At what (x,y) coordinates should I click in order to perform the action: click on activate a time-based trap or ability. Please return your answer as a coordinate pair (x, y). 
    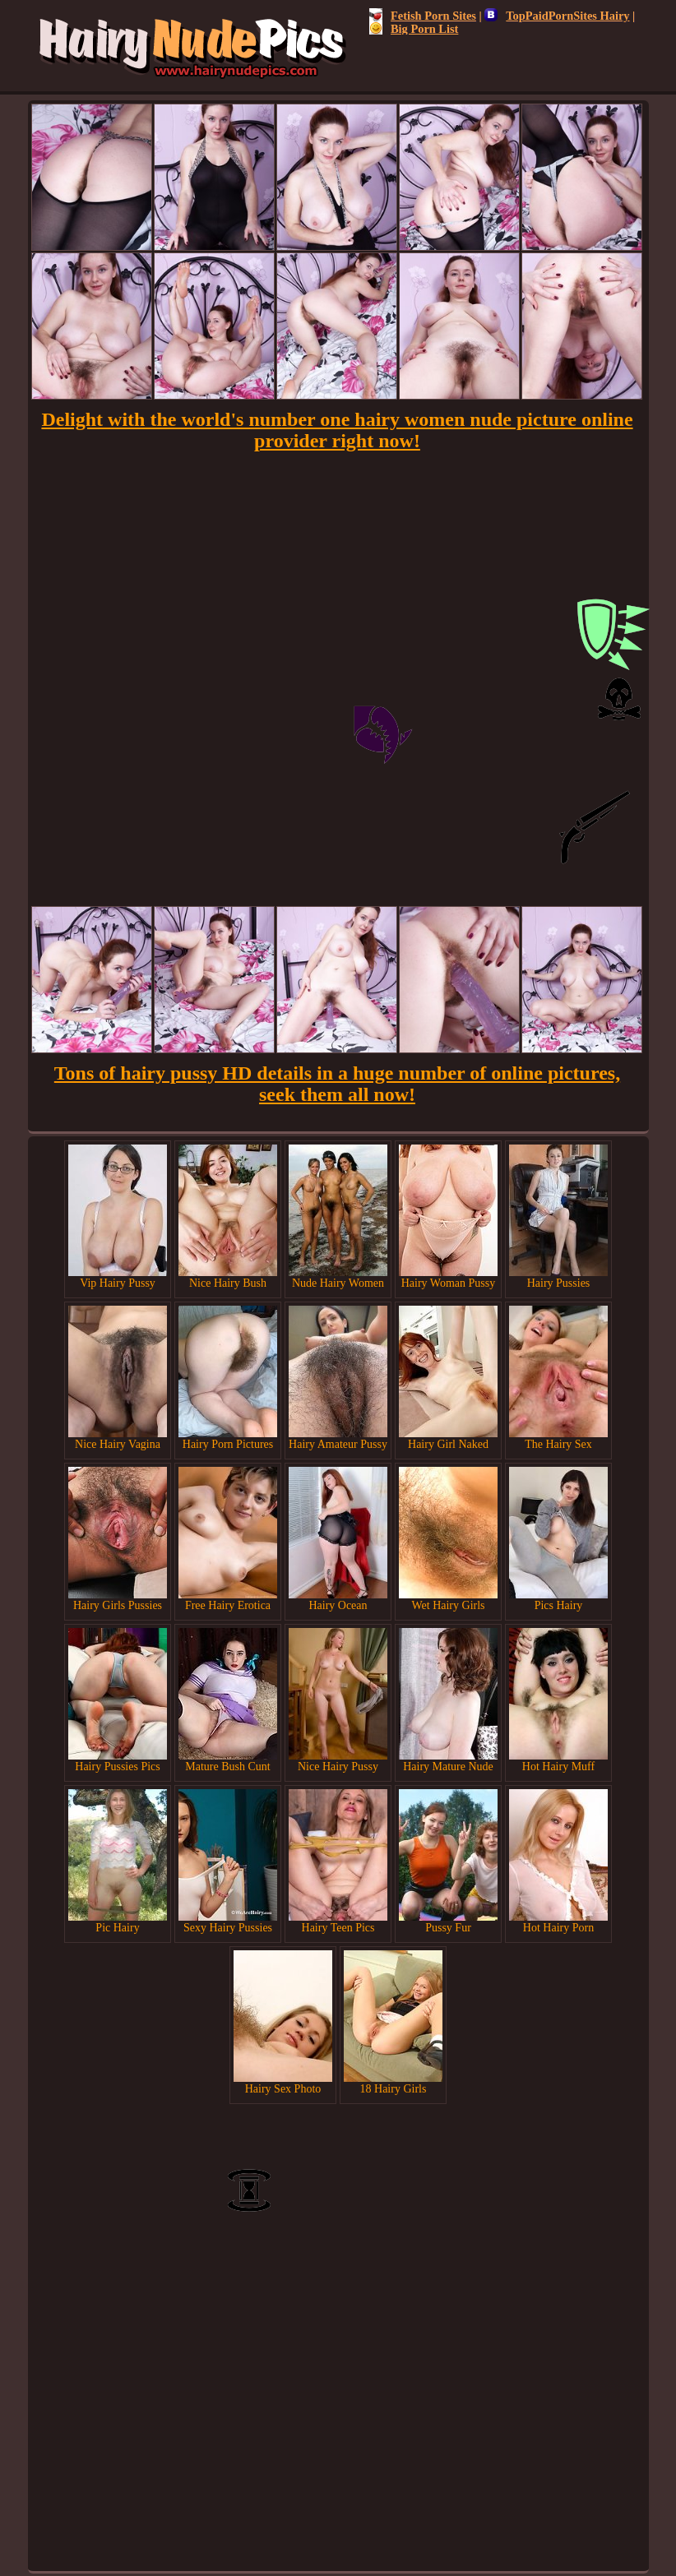
    Looking at the image, I should click on (249, 2190).